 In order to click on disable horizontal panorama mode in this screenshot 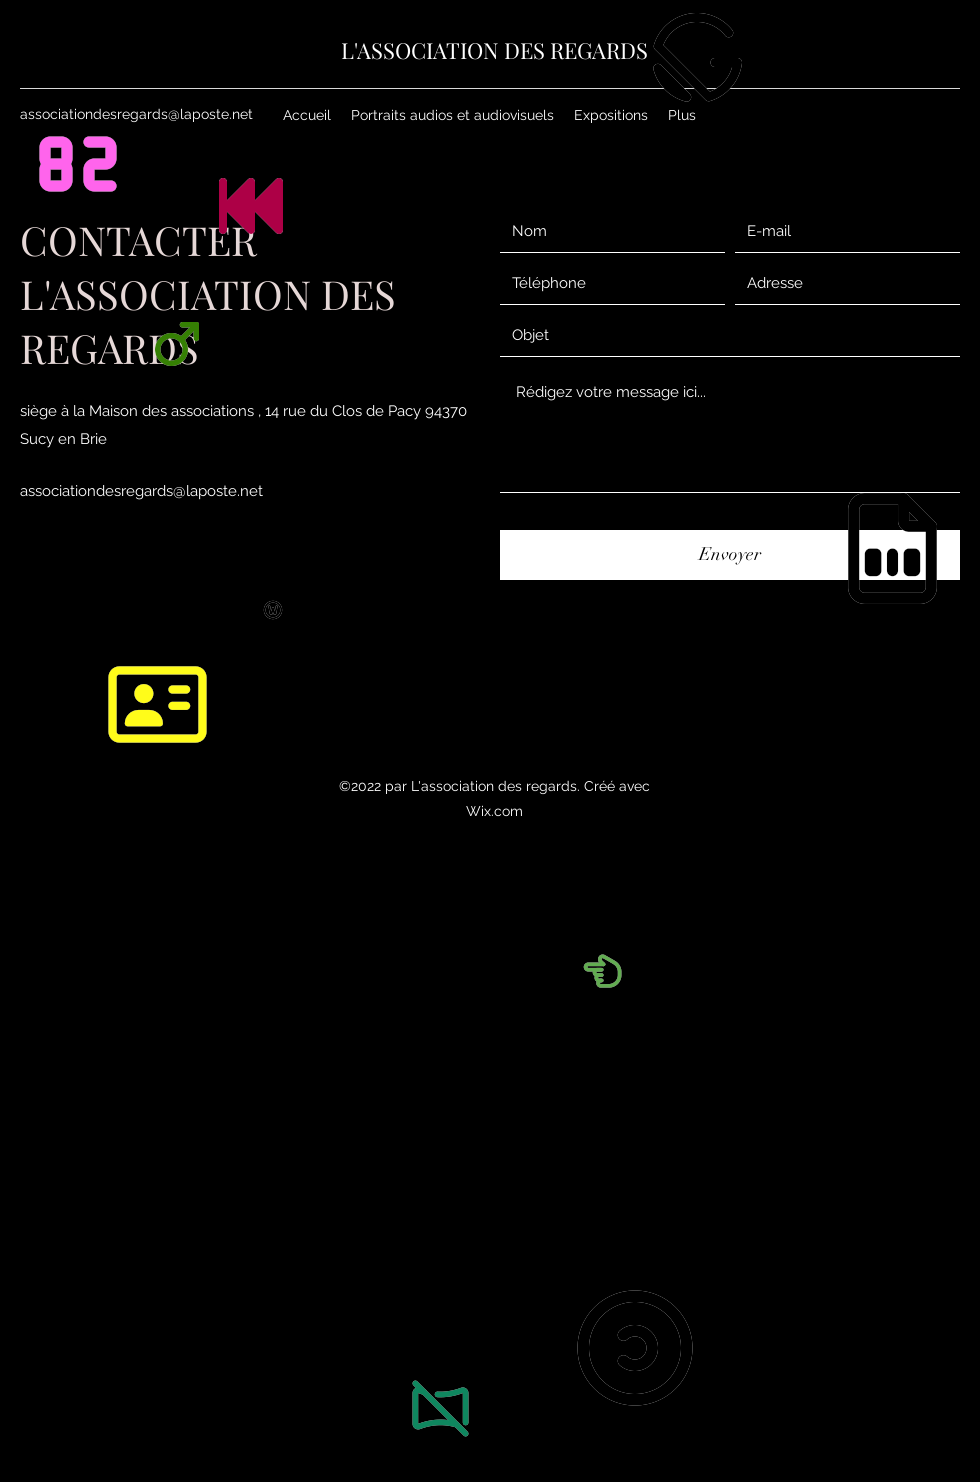, I will do `click(440, 1408)`.